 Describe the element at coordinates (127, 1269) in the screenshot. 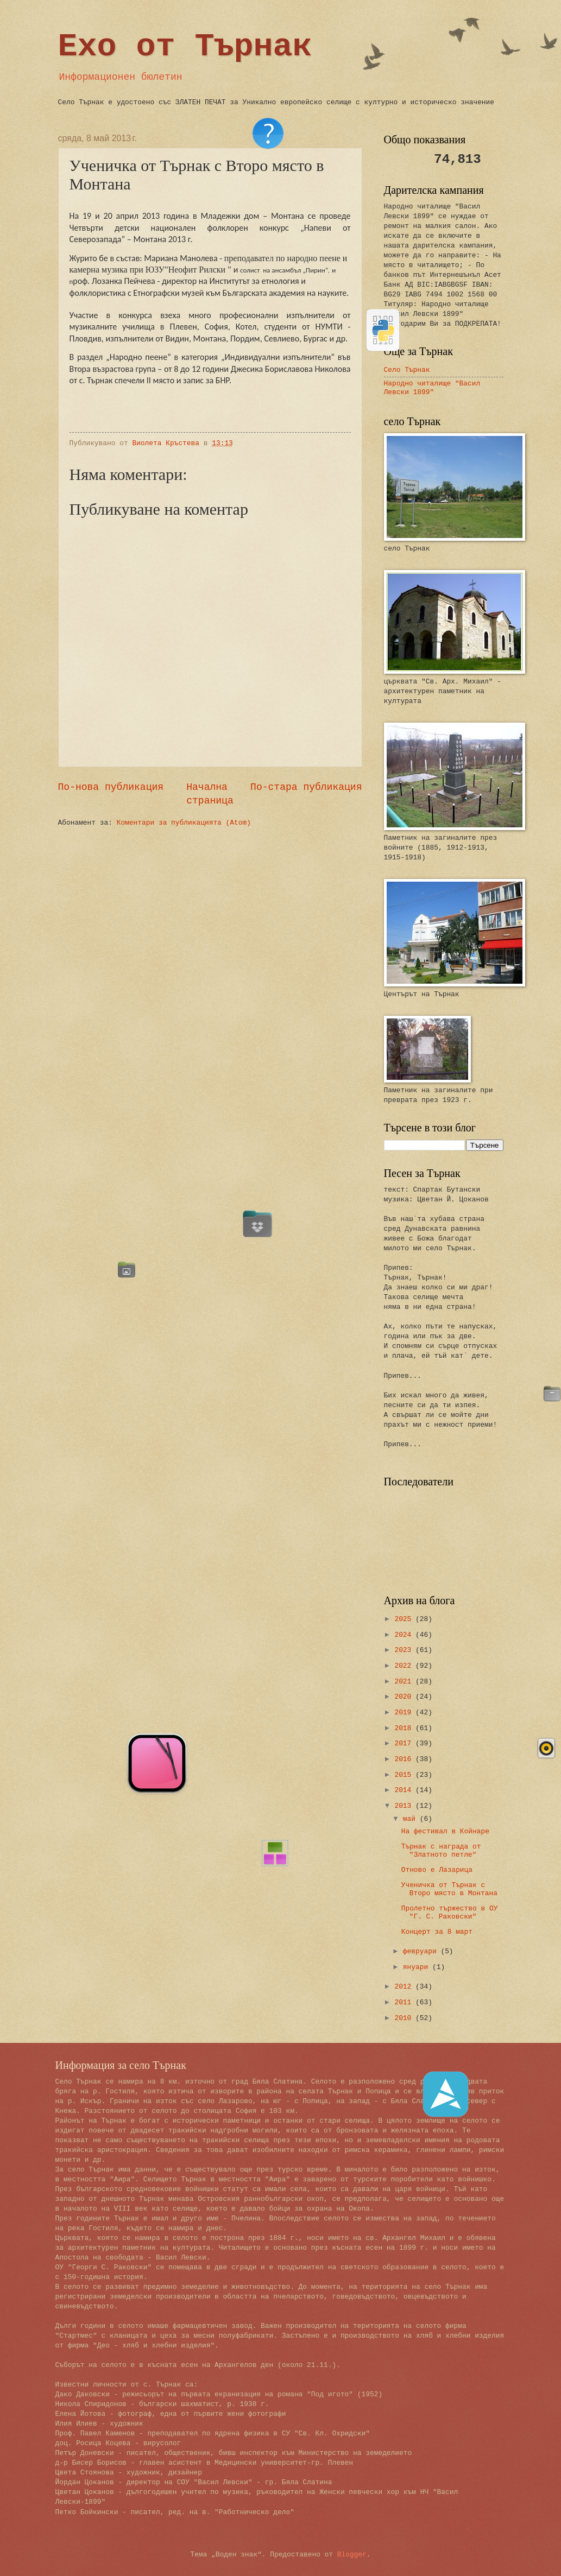

I see `open pictures folder` at that location.